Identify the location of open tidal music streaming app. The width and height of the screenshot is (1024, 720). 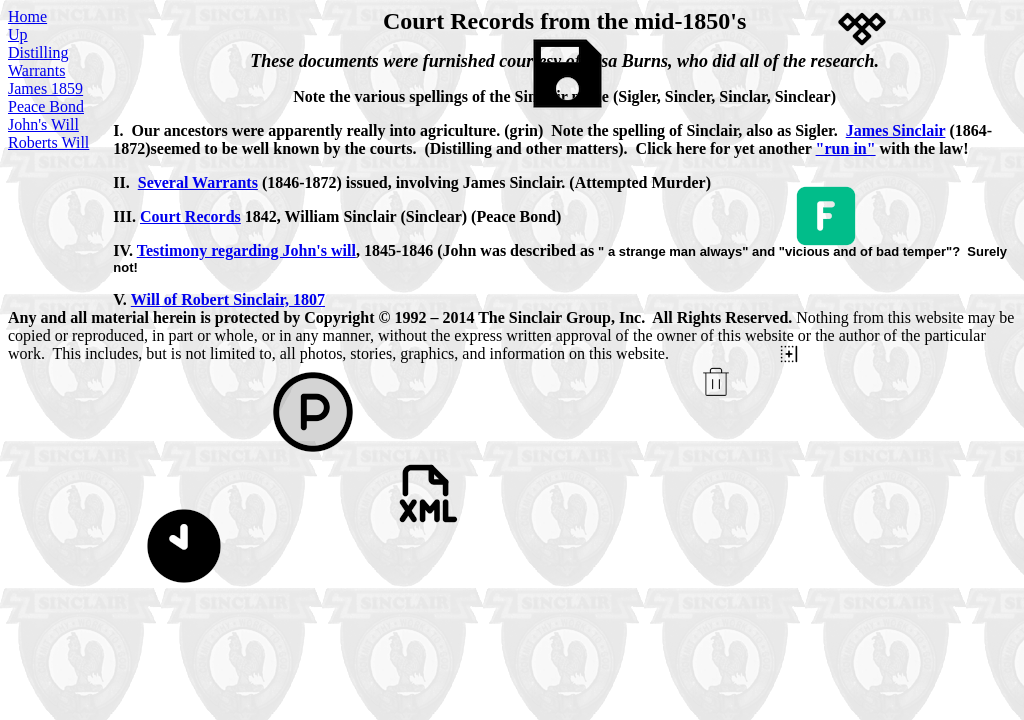
(862, 28).